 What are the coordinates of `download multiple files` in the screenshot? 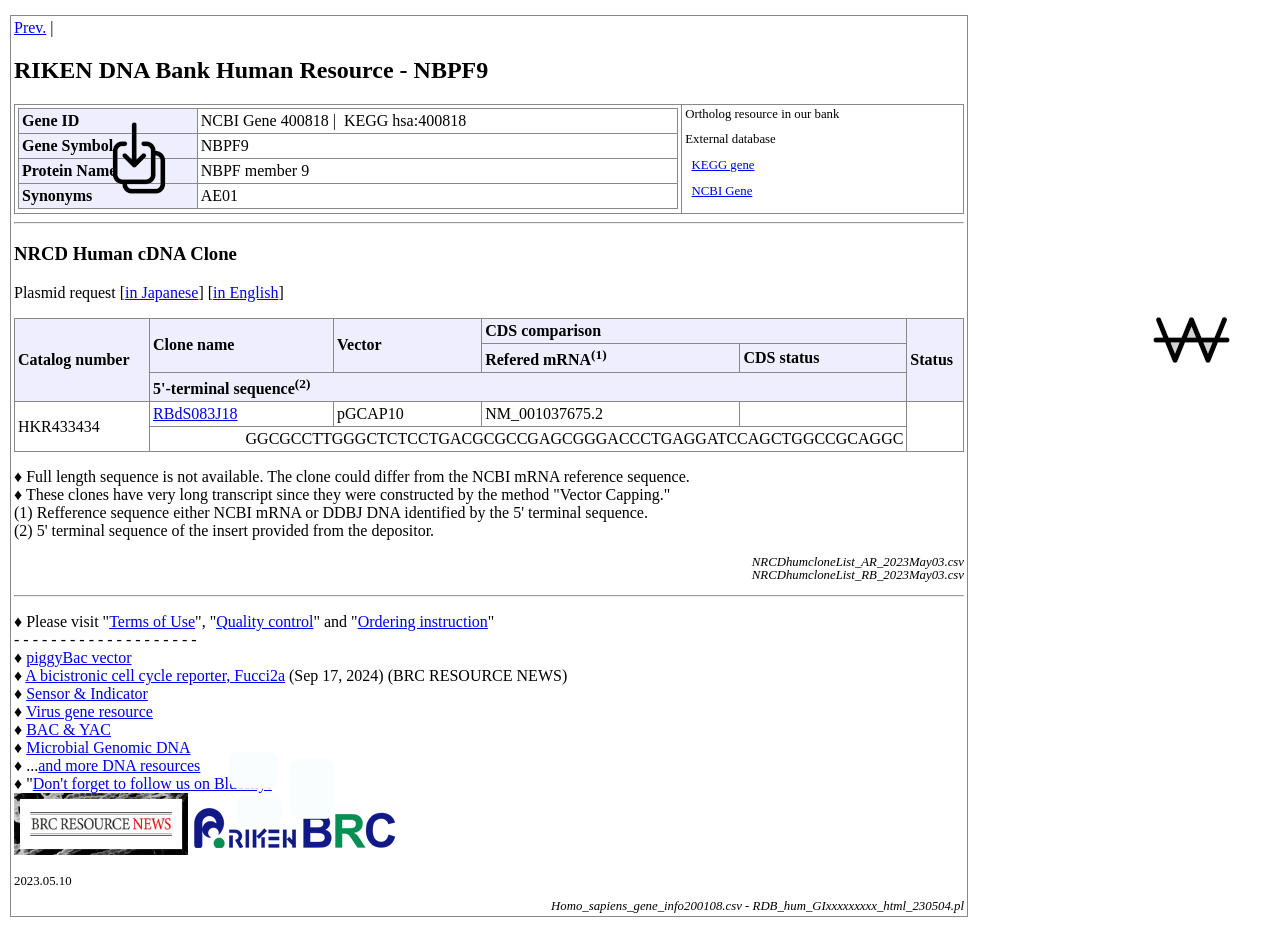 It's located at (139, 158).